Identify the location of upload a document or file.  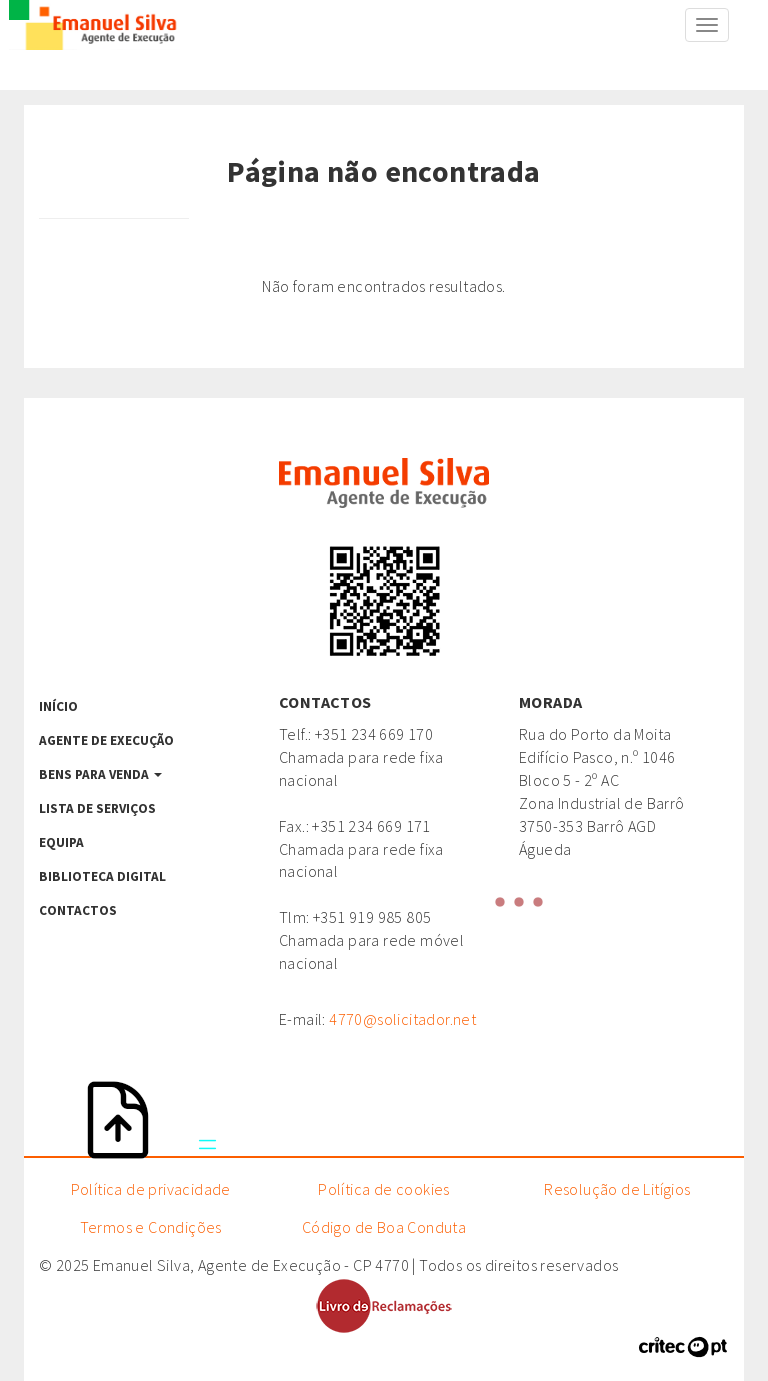
(118, 1120).